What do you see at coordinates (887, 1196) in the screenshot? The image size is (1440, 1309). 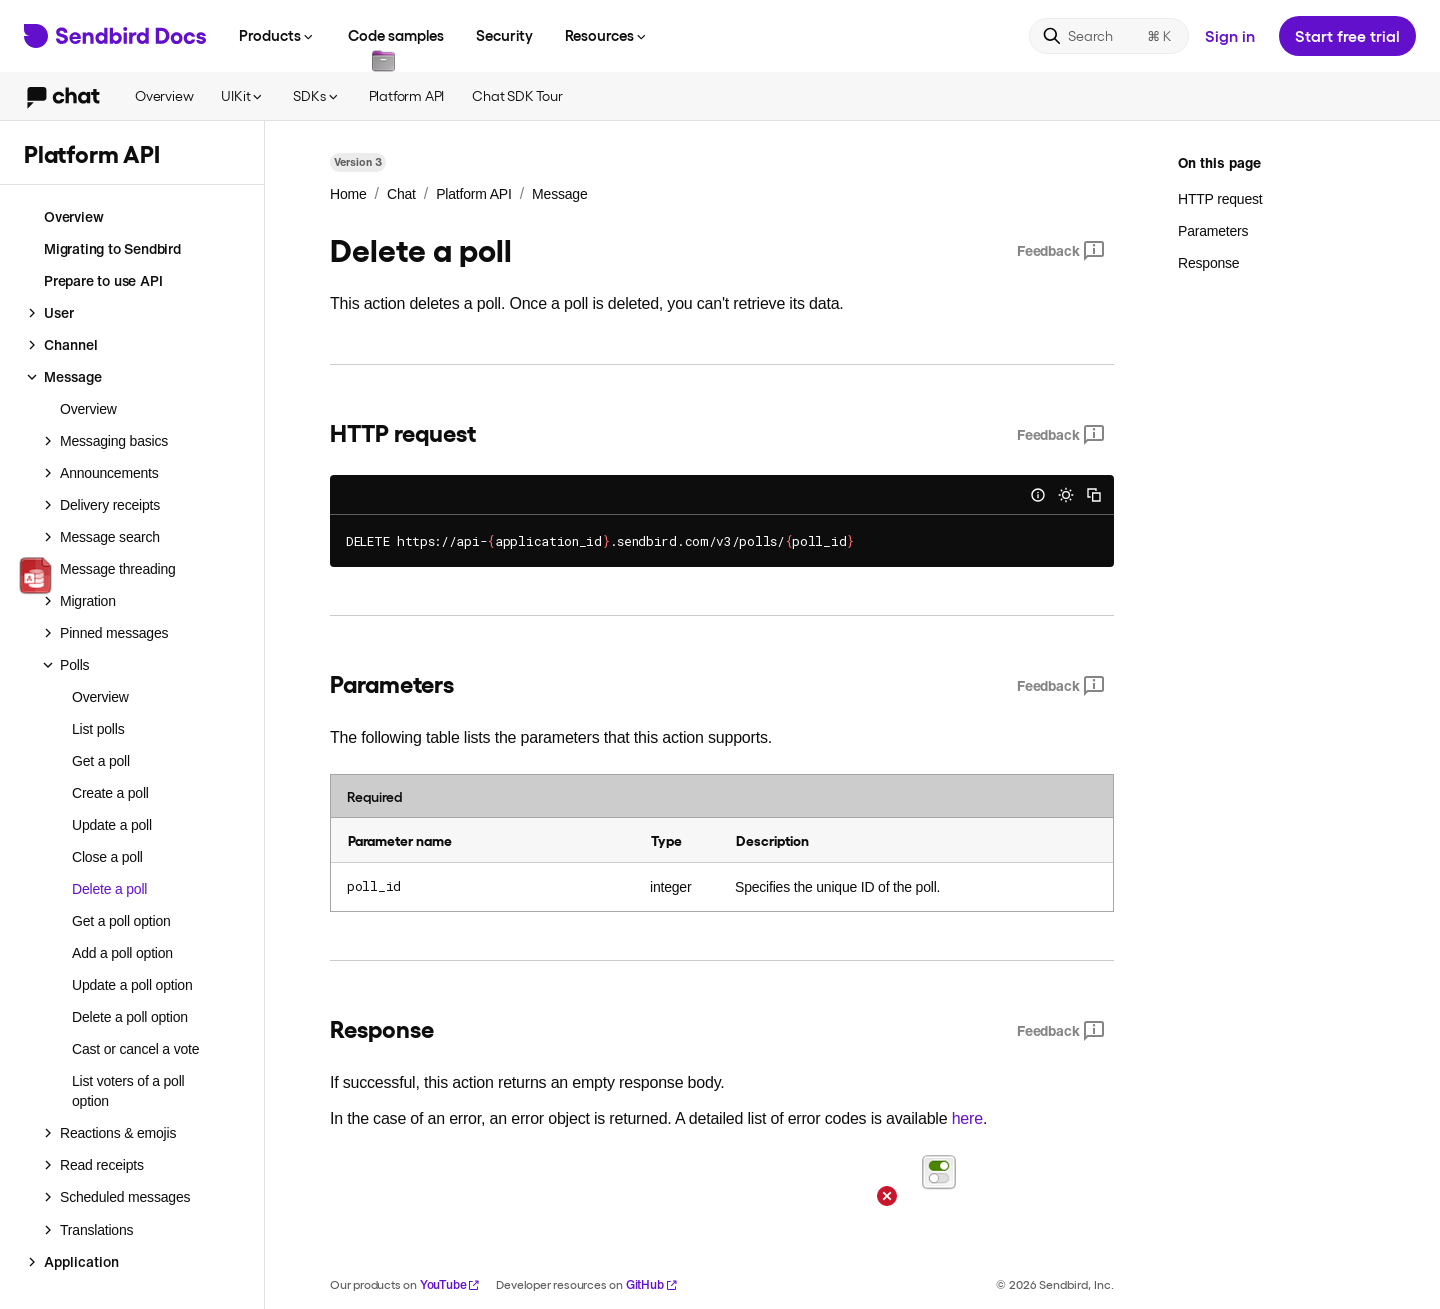 I see `close the current window` at bounding box center [887, 1196].